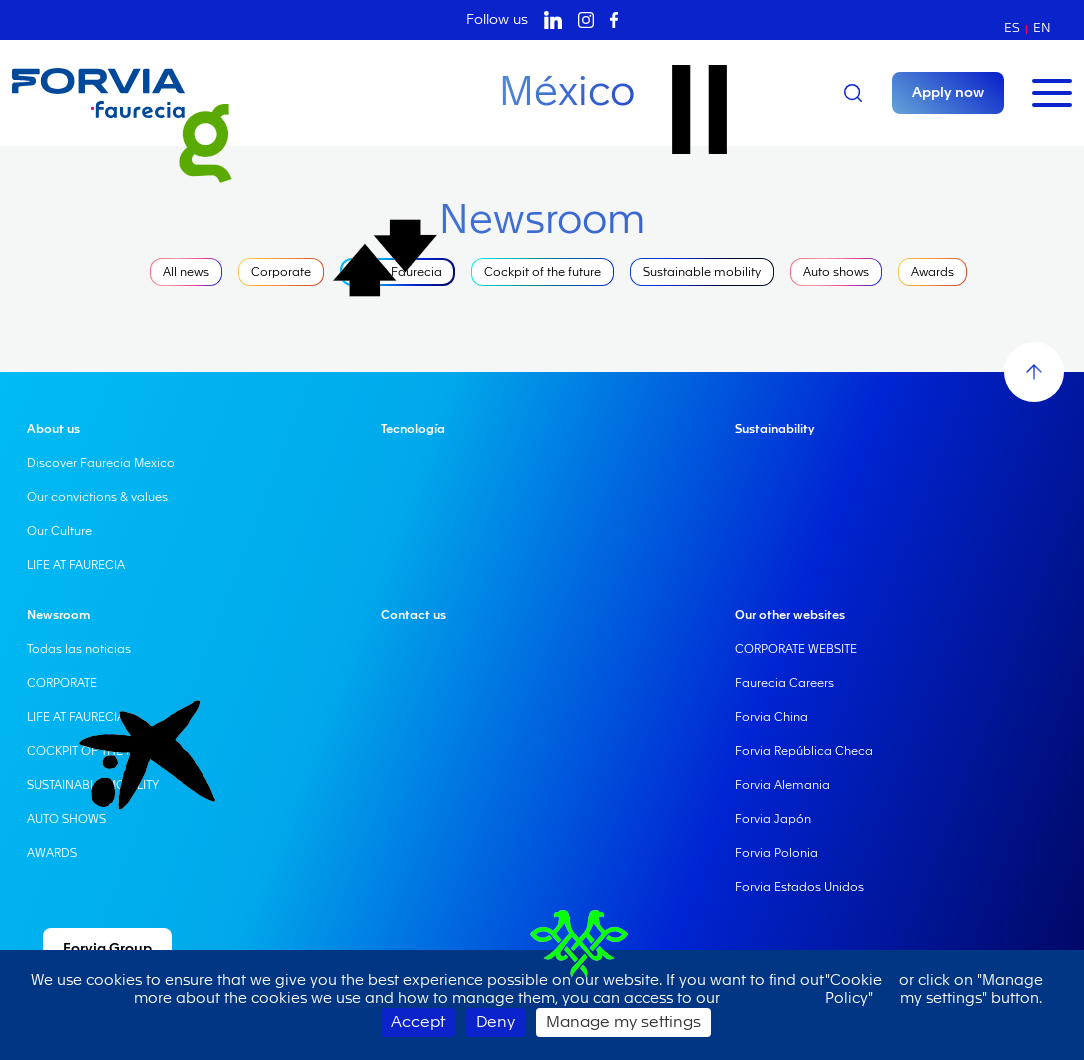 This screenshot has width=1084, height=1060. What do you see at coordinates (699, 109) in the screenshot?
I see `open the ElevenLabs app` at bounding box center [699, 109].